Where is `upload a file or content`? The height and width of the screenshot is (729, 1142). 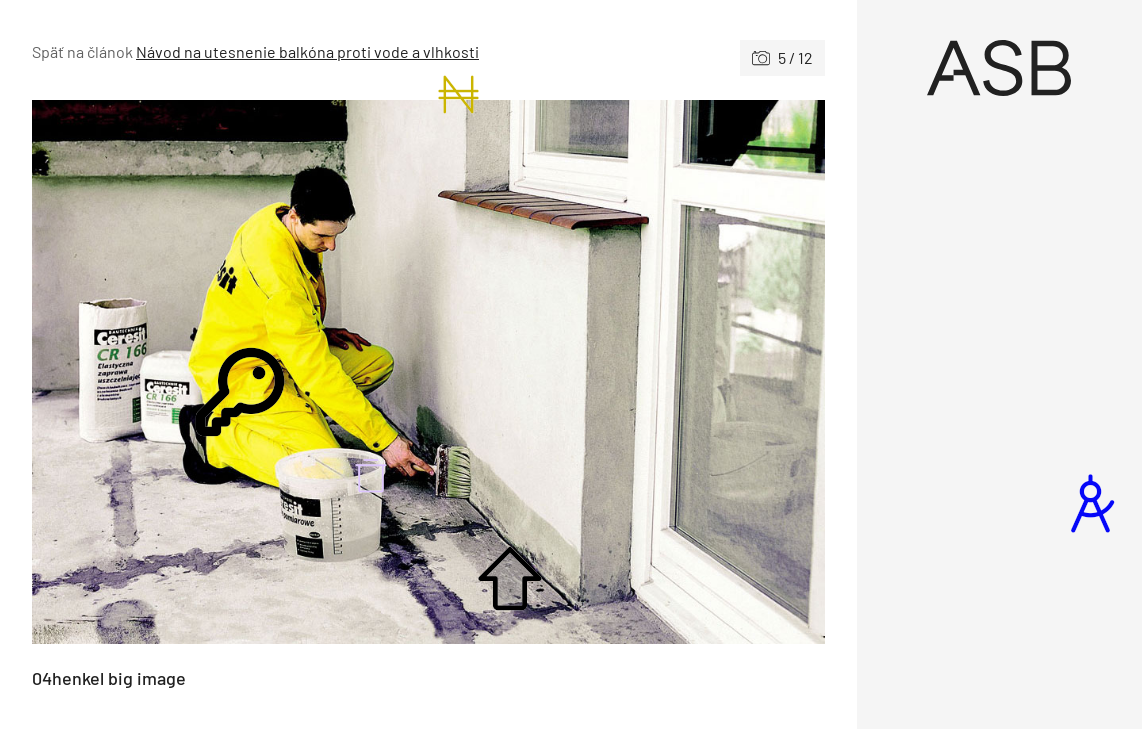 upload a file or content is located at coordinates (510, 581).